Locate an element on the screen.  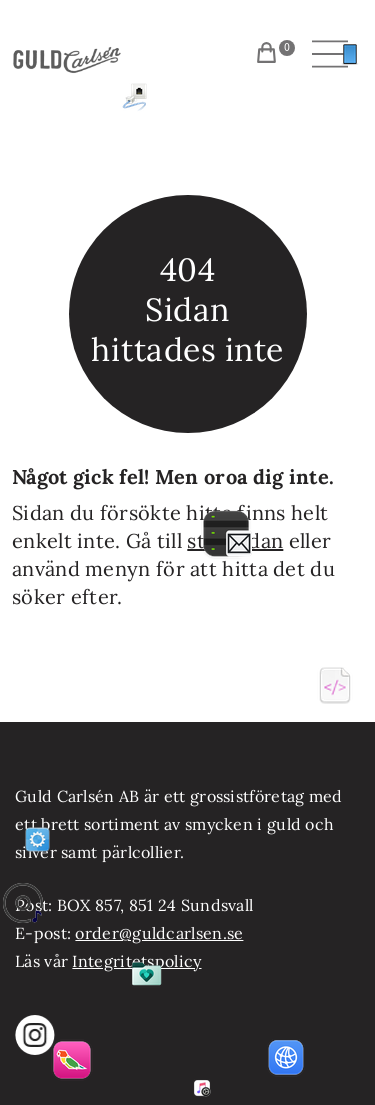
open network settings and preferences is located at coordinates (286, 1058).